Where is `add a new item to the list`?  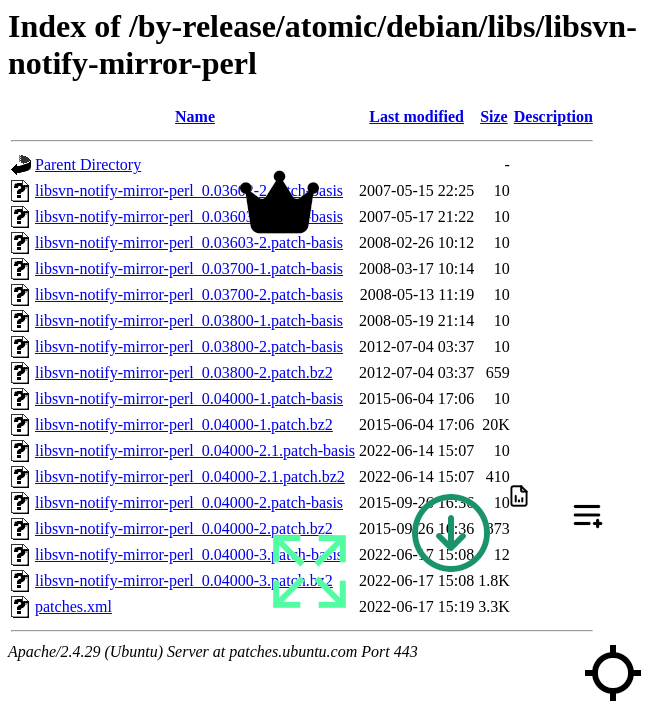 add a new item to the list is located at coordinates (587, 515).